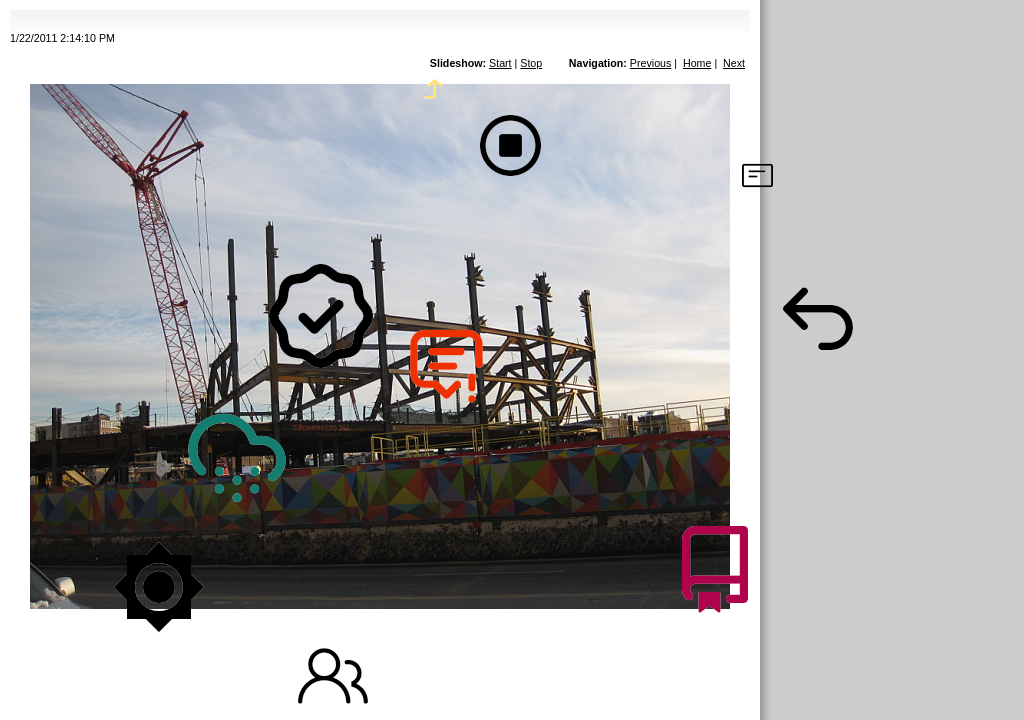 The image size is (1024, 720). Describe the element at coordinates (321, 316) in the screenshot. I see `indicates a verified account or identity` at that location.